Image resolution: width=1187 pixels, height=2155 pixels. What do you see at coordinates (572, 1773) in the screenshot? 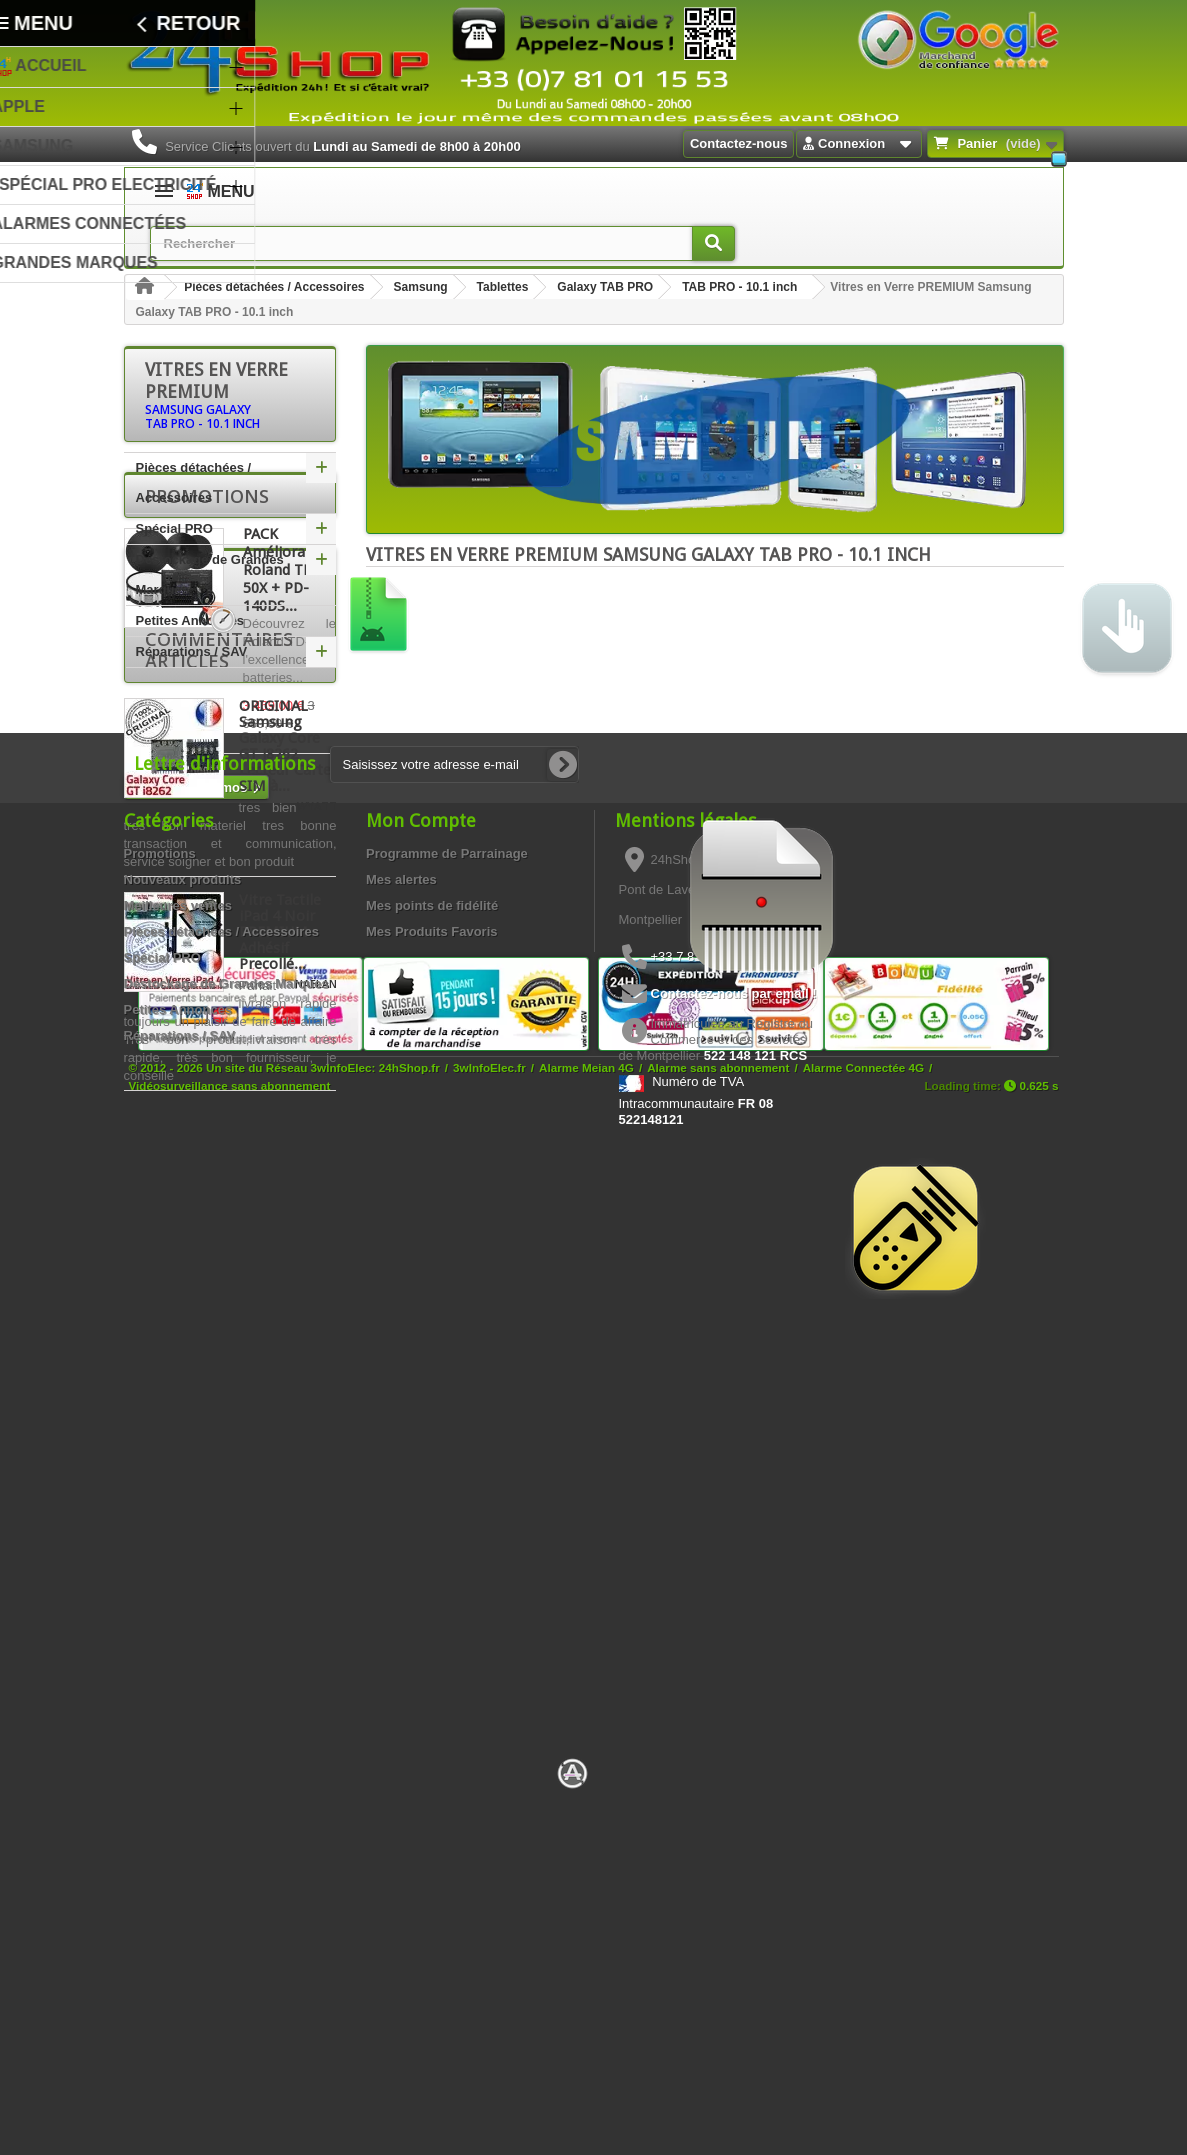
I see `open the software updater application` at bounding box center [572, 1773].